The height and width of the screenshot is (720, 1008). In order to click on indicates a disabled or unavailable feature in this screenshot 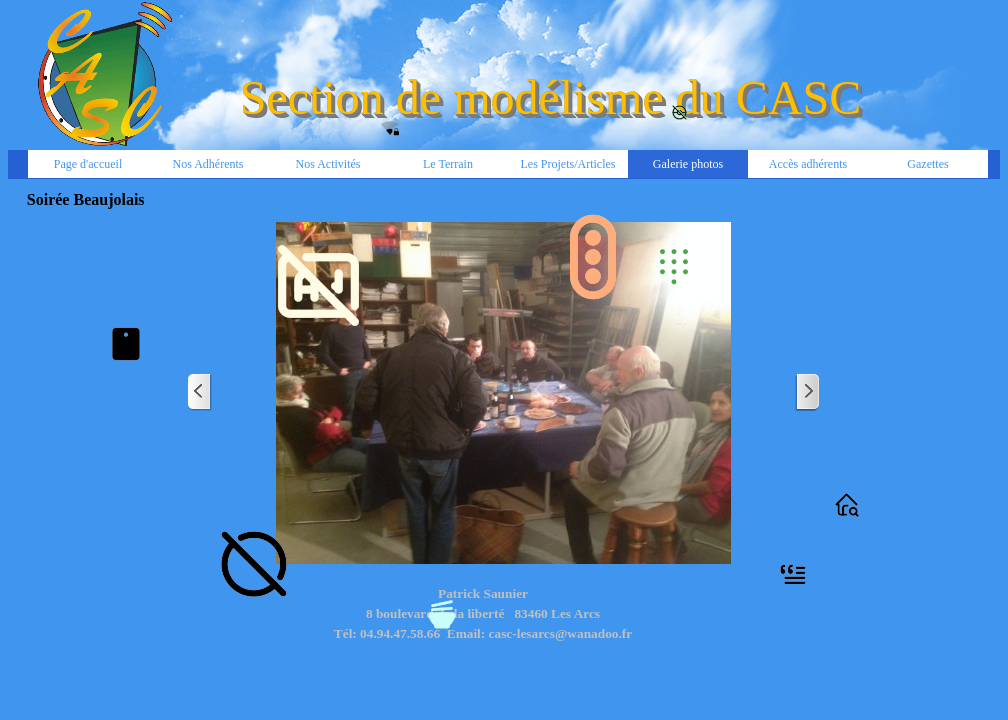, I will do `click(254, 564)`.